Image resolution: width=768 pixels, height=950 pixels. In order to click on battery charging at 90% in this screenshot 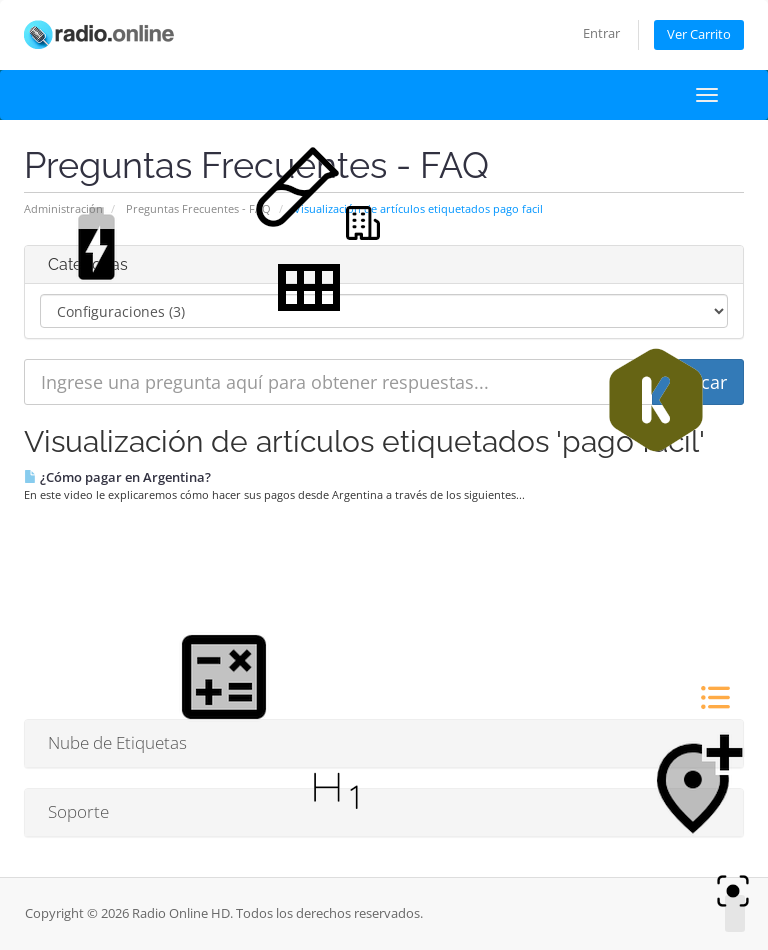, I will do `click(96, 243)`.